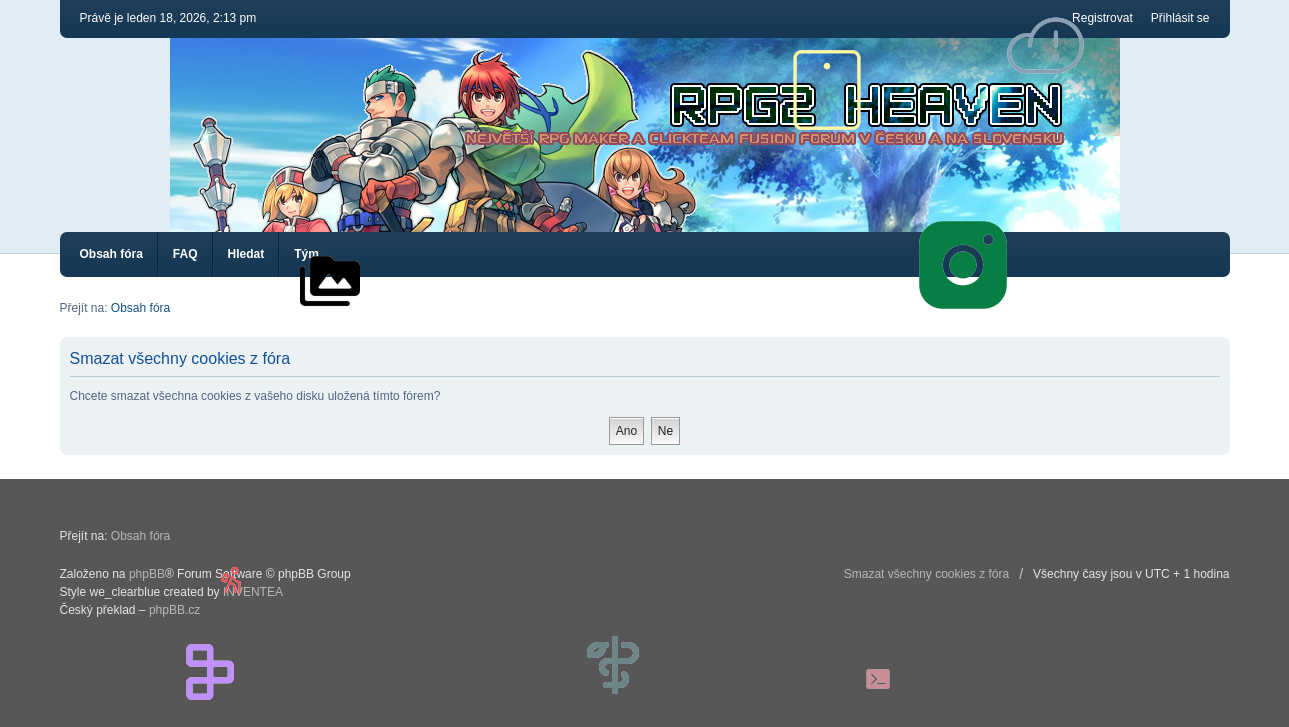 The width and height of the screenshot is (1289, 727). What do you see at coordinates (878, 679) in the screenshot?
I see `open command line terminal` at bounding box center [878, 679].